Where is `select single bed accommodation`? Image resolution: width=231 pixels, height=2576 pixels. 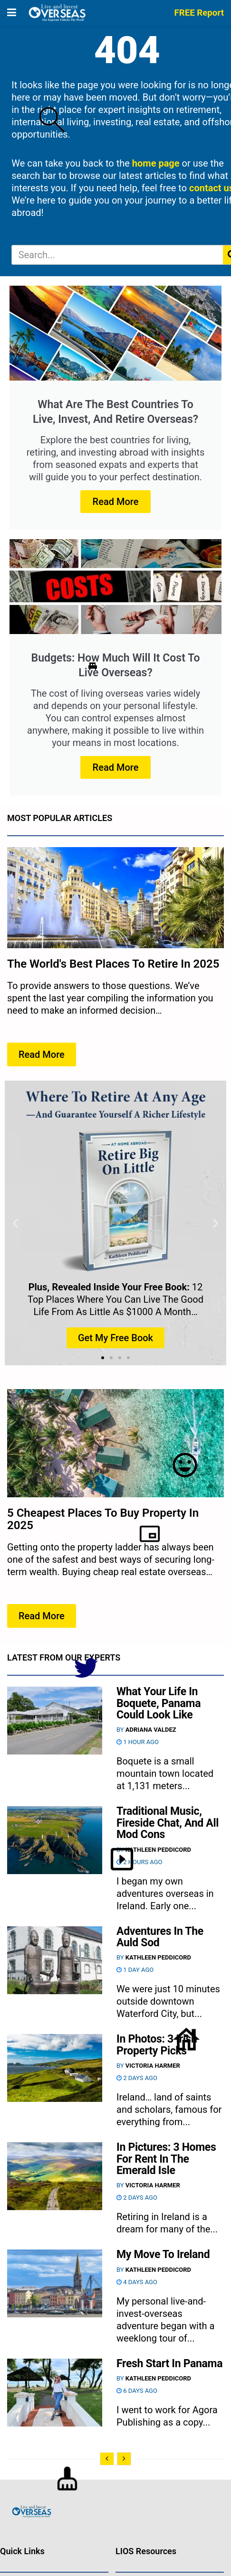
select single bed accommodation is located at coordinates (93, 666).